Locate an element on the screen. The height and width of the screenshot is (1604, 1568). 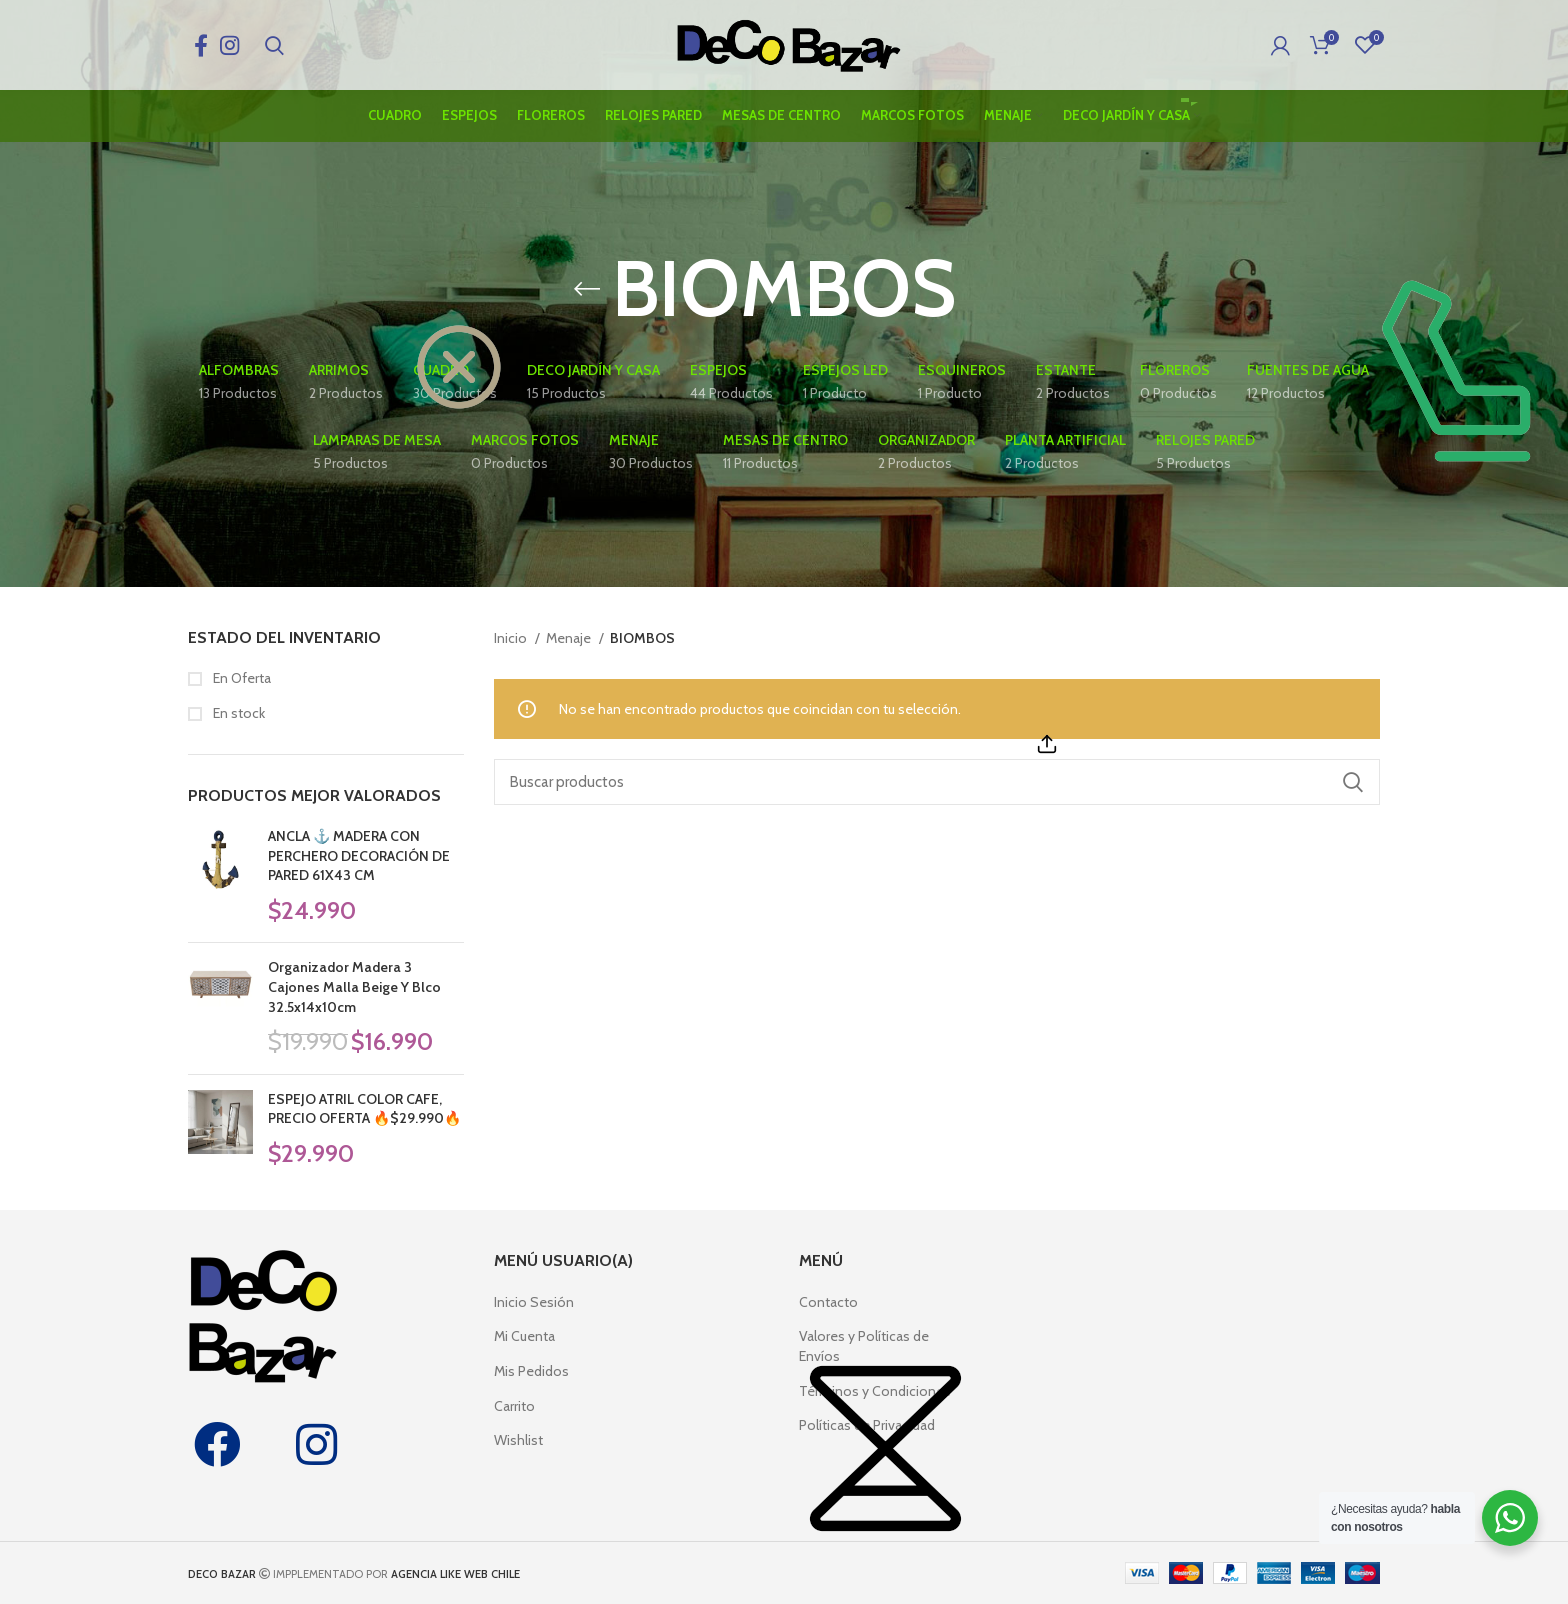
indicates time is running low or nearly expired is located at coordinates (885, 1448).